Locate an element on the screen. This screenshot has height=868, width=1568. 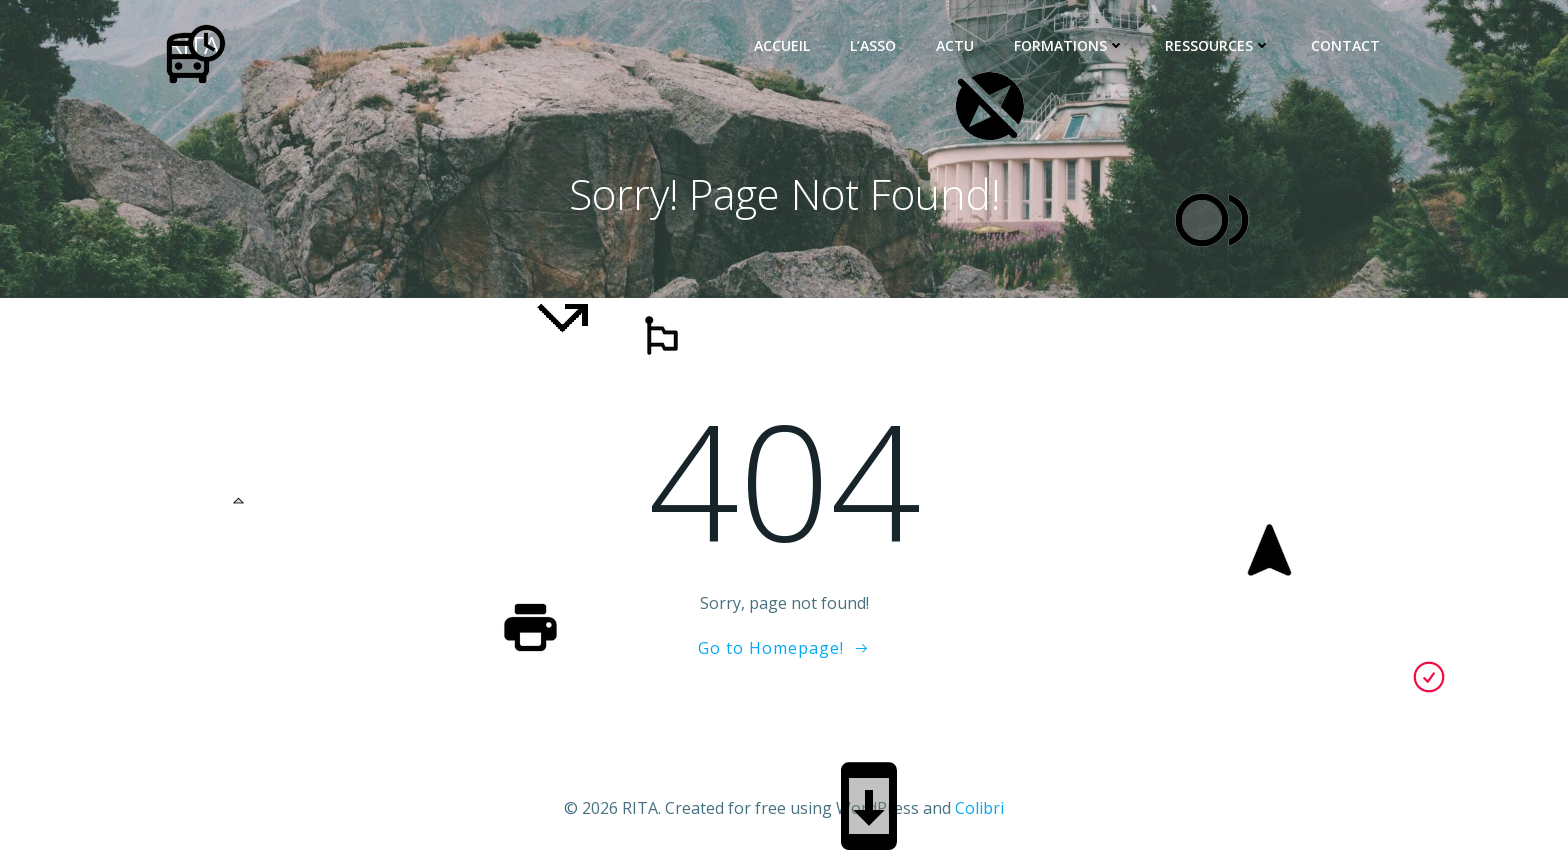
indicates a completed or successful action is located at coordinates (1429, 677).